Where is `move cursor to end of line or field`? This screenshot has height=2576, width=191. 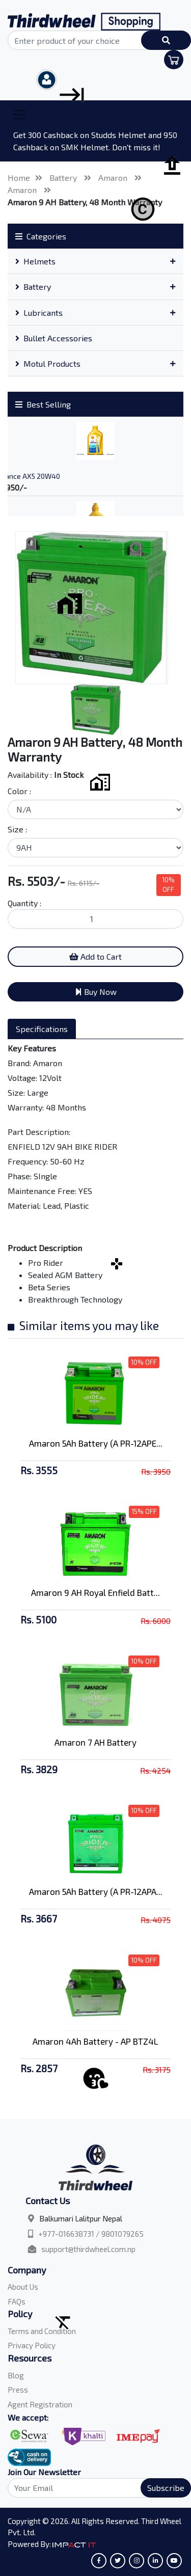
move cursor to end of line or field is located at coordinates (72, 95).